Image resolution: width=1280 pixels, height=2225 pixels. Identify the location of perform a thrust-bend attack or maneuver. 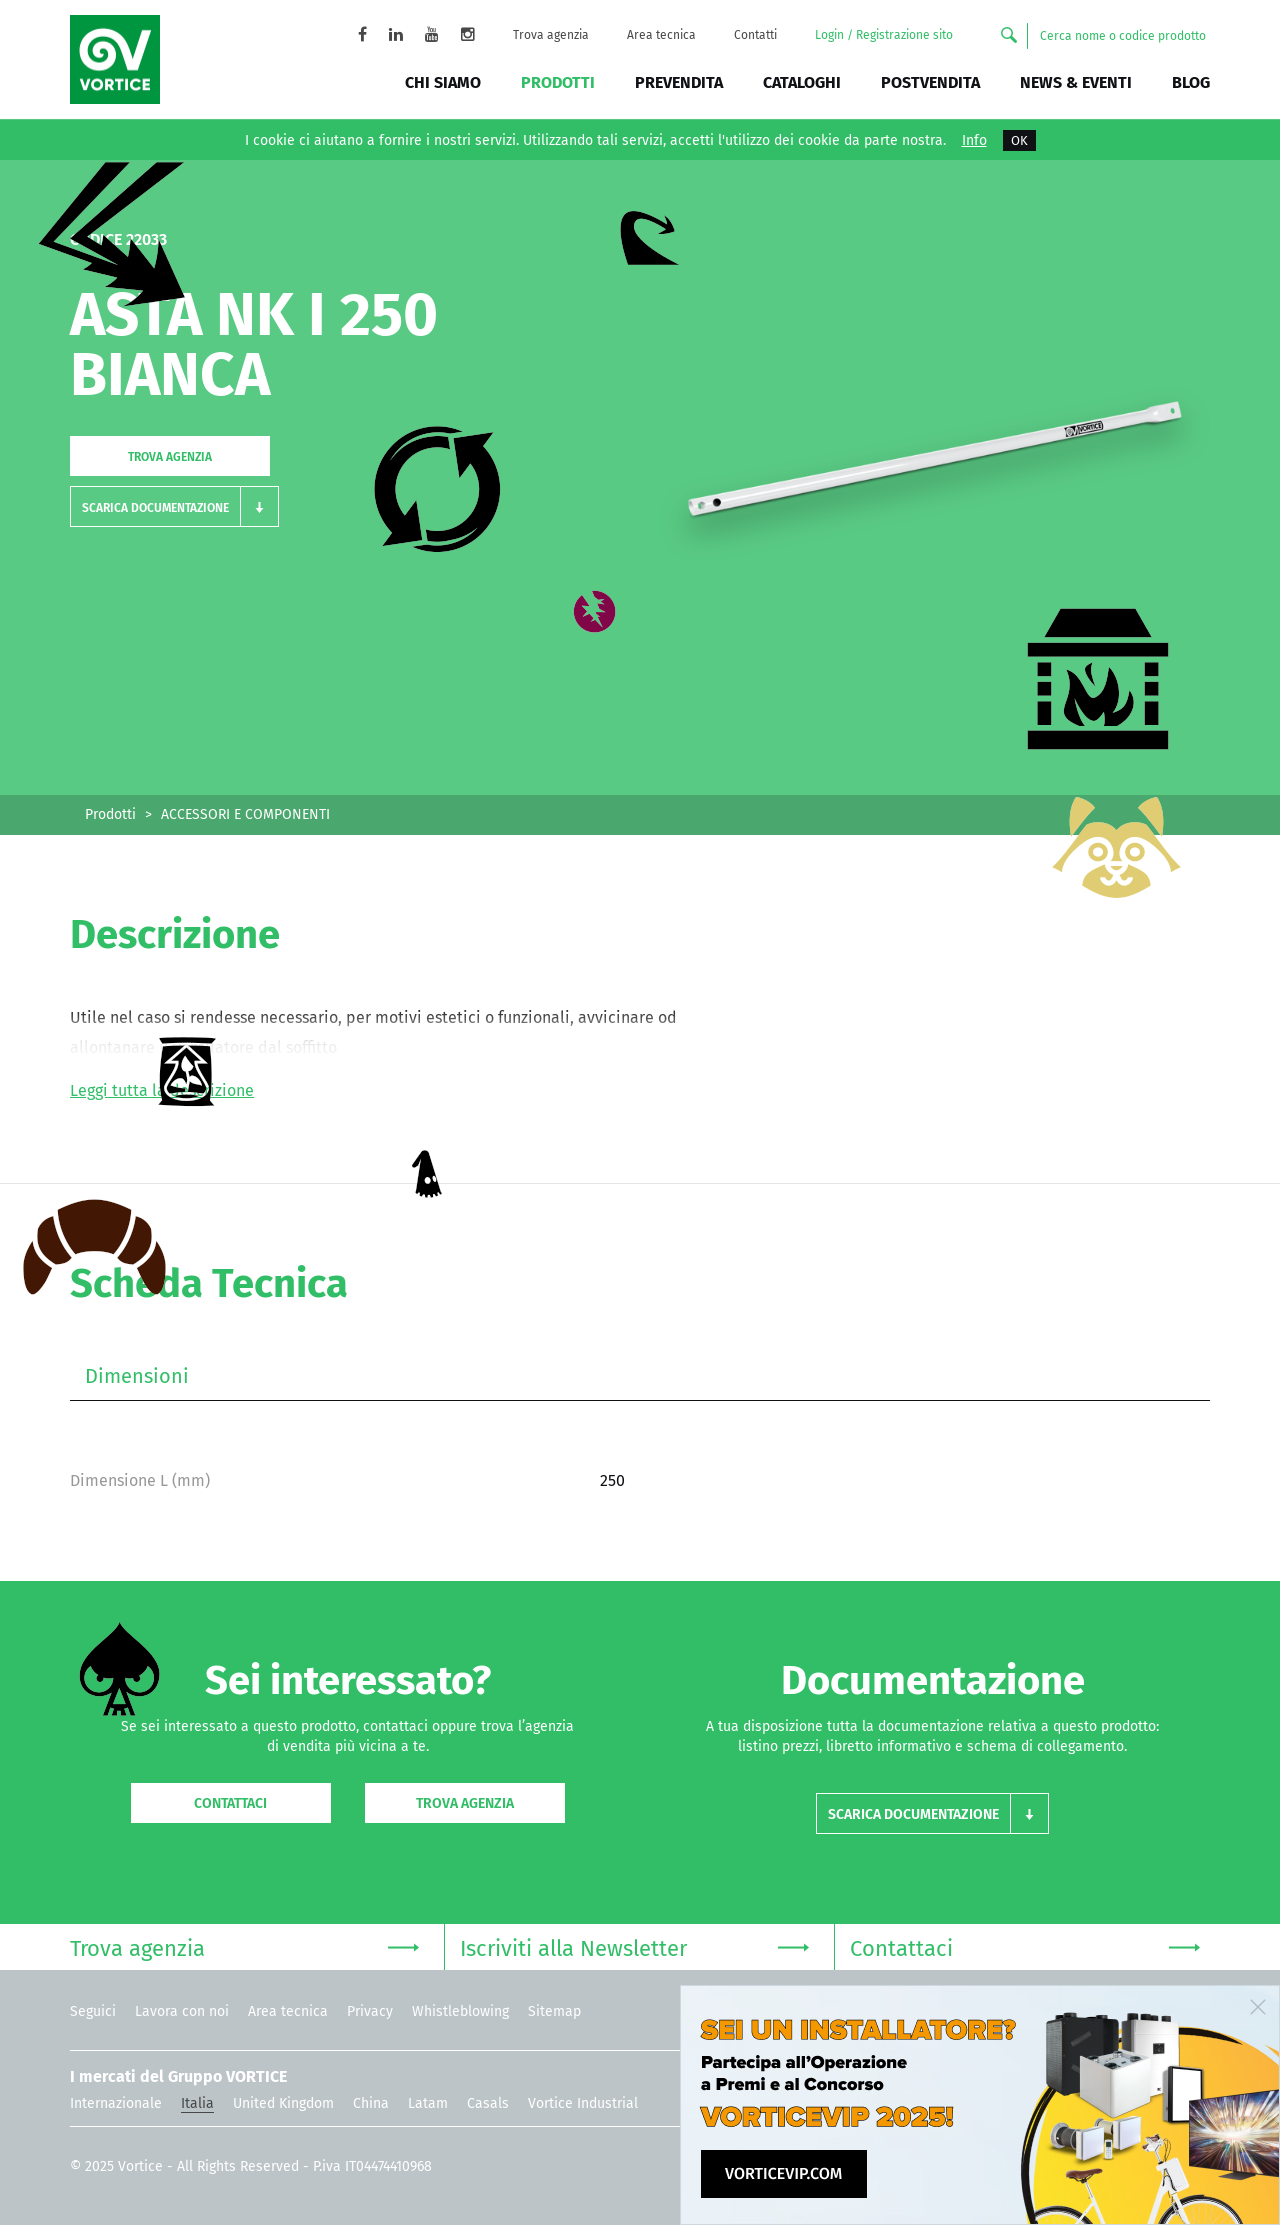
(650, 236).